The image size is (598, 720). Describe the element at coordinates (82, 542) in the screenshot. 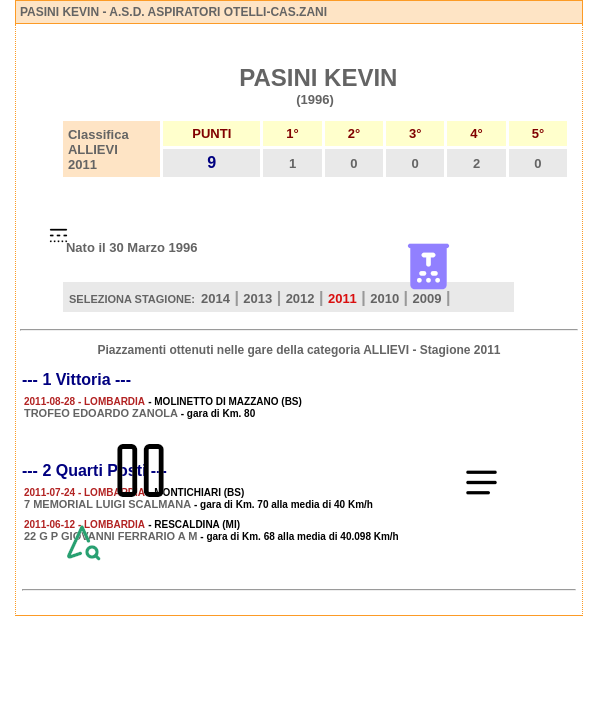

I see `search for directions or routes` at that location.